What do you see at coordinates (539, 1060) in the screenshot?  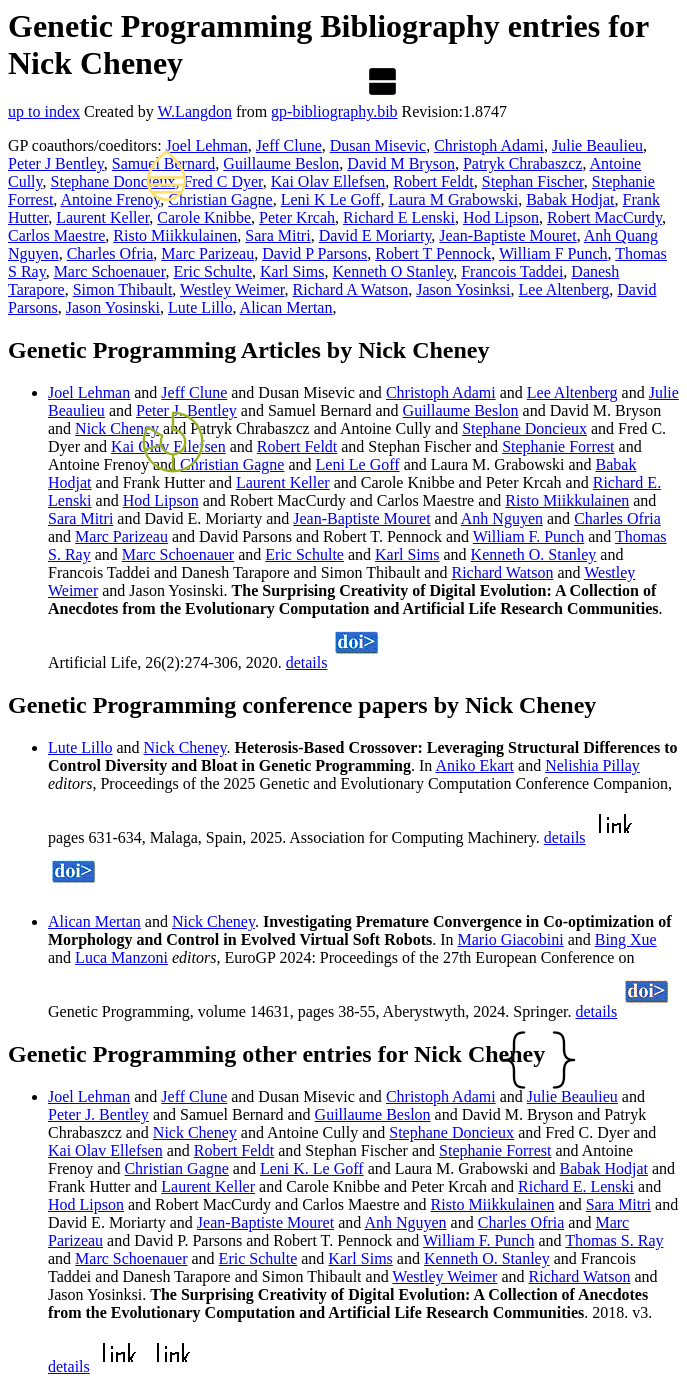 I see `access code or developer settings` at bounding box center [539, 1060].